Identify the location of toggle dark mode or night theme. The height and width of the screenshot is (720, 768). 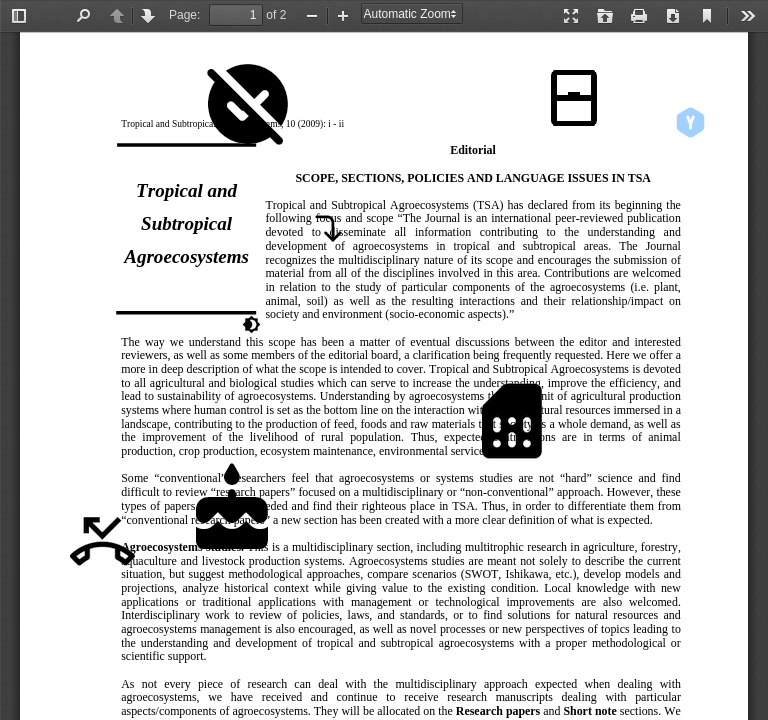
(251, 324).